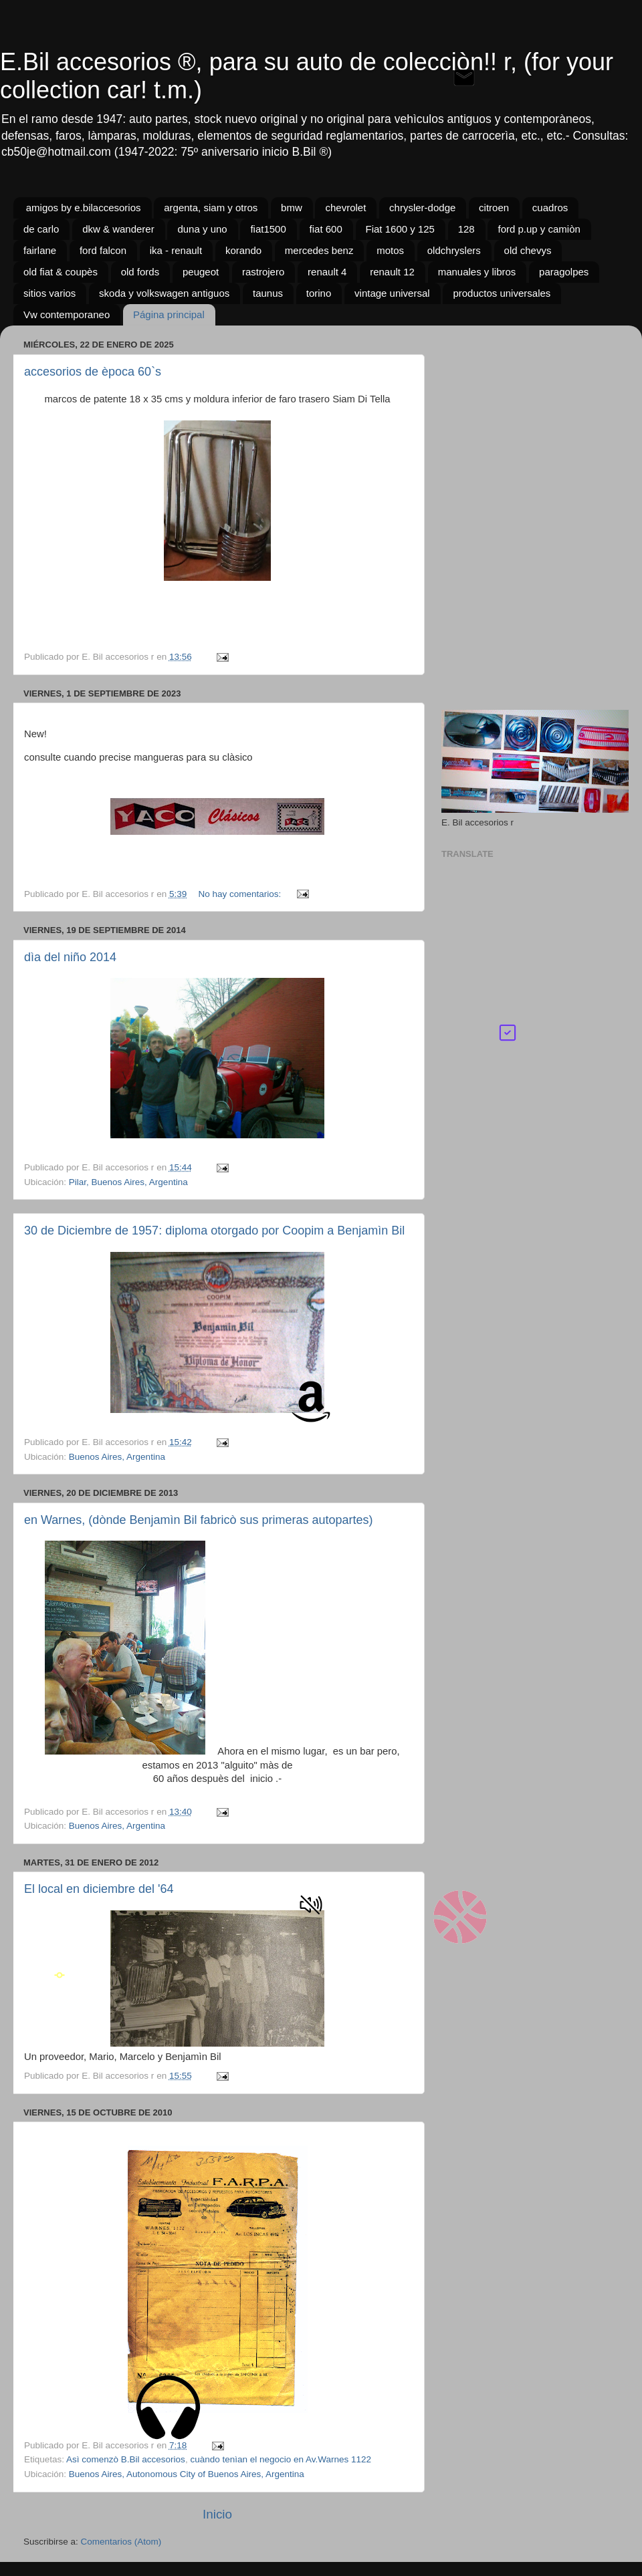 The height and width of the screenshot is (2576, 642). What do you see at coordinates (464, 78) in the screenshot?
I see `access your email inbox` at bounding box center [464, 78].